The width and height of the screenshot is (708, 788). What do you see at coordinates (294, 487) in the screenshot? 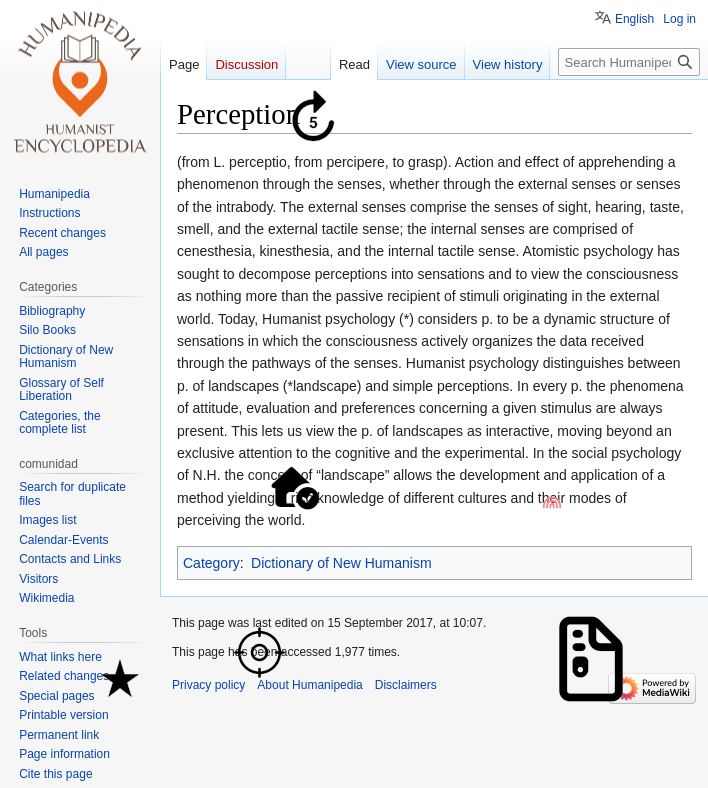
I see `home verification complete` at bounding box center [294, 487].